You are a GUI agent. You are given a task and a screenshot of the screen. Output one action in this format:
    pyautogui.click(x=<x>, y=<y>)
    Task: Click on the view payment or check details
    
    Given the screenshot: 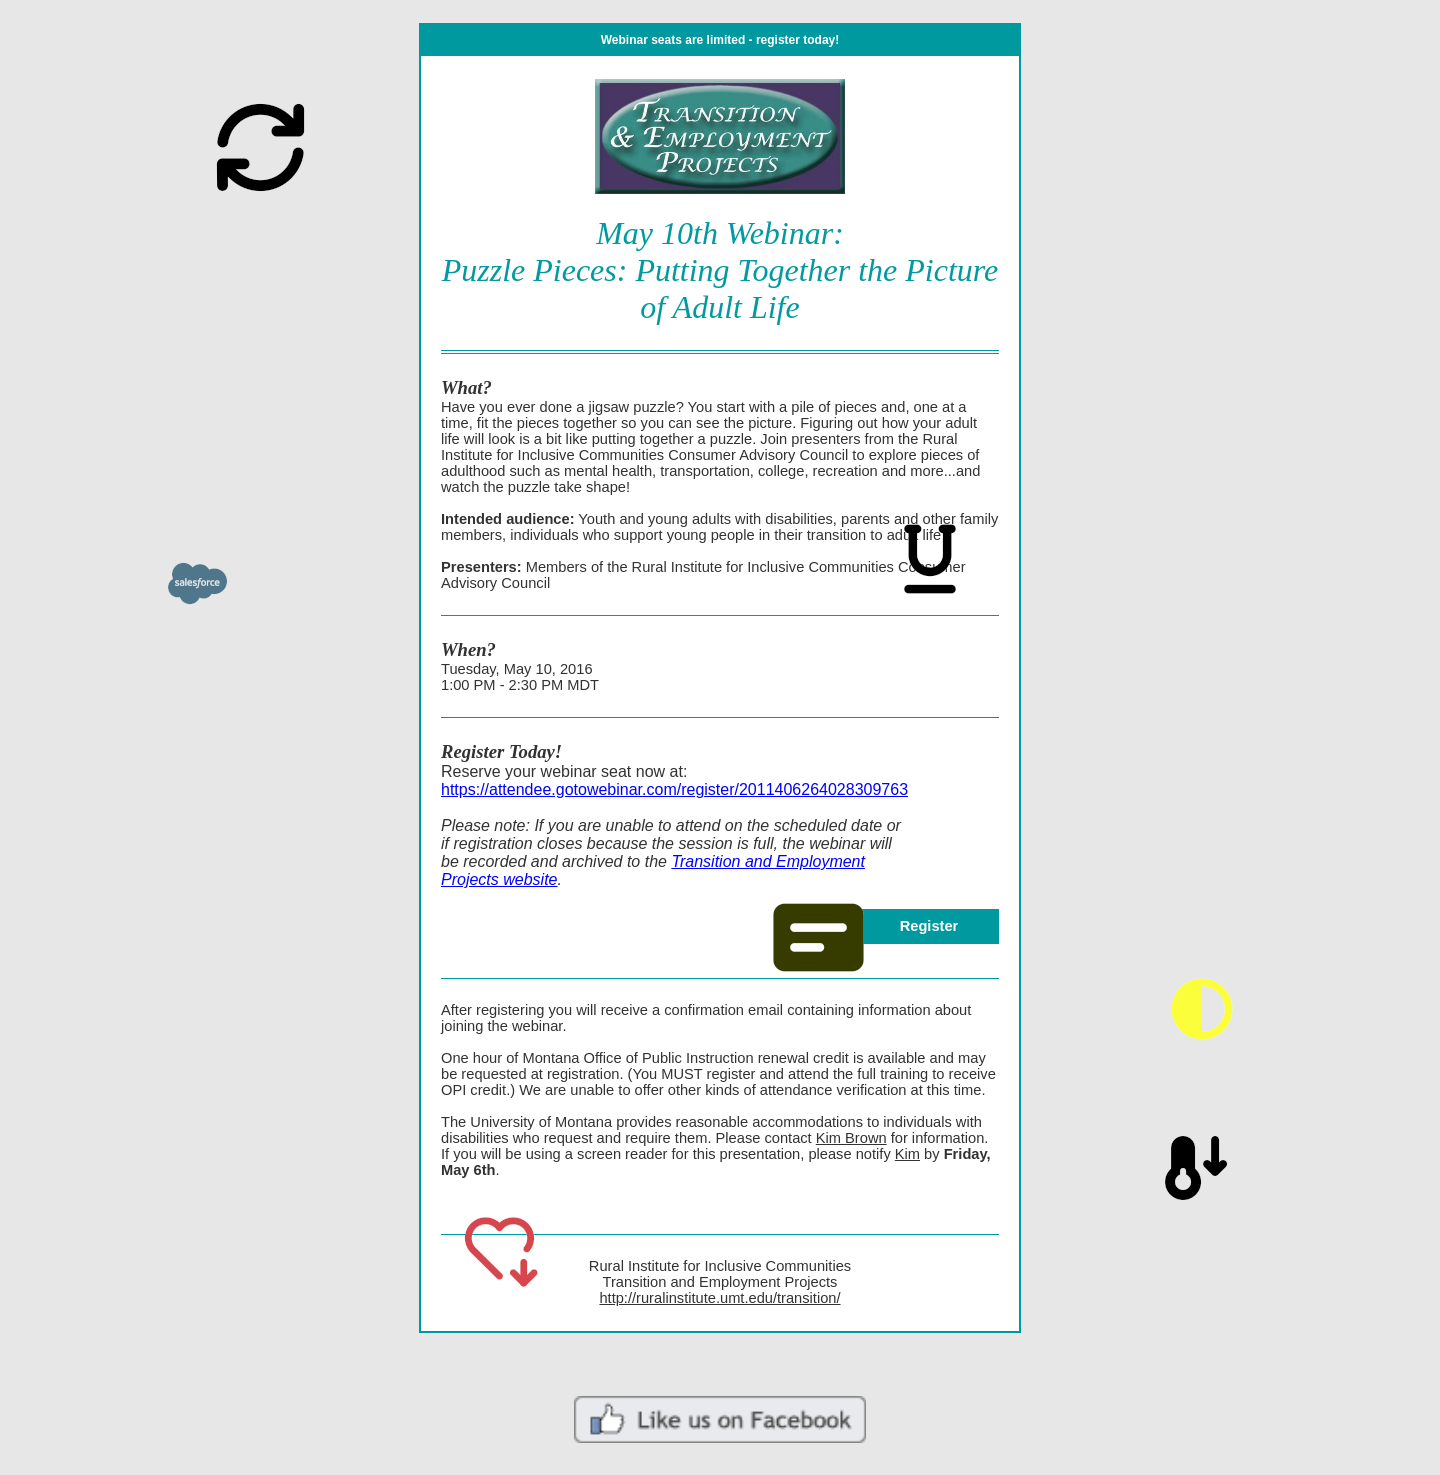 What is the action you would take?
    pyautogui.click(x=818, y=937)
    